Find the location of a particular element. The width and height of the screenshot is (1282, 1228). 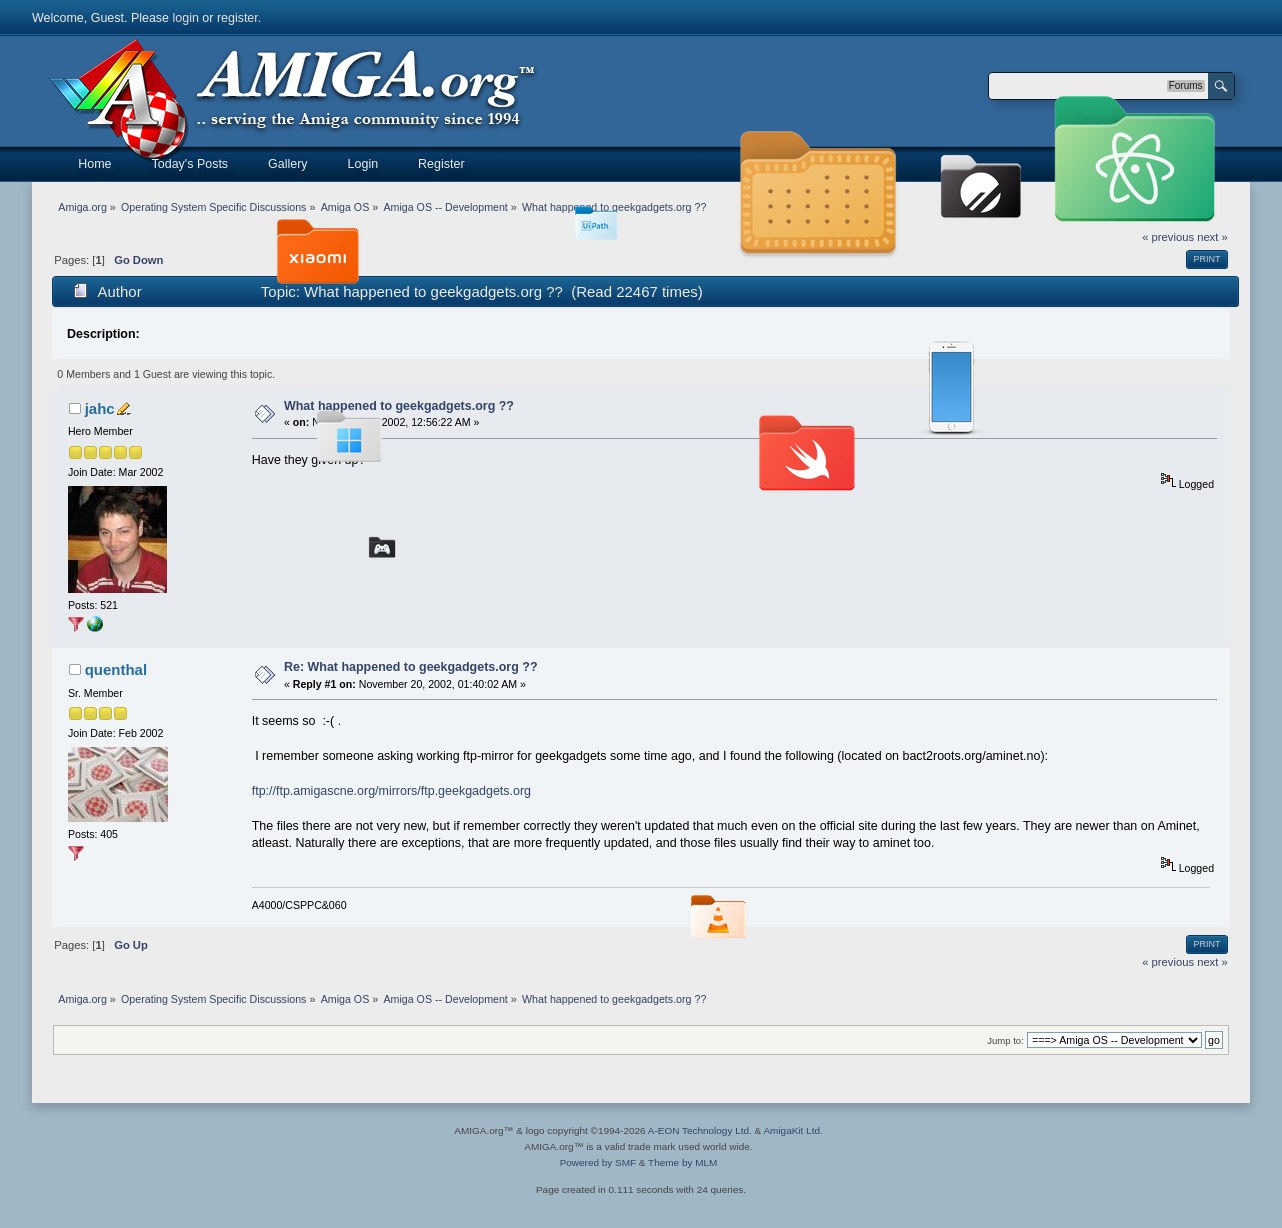

open UiPath project folder is located at coordinates (596, 224).